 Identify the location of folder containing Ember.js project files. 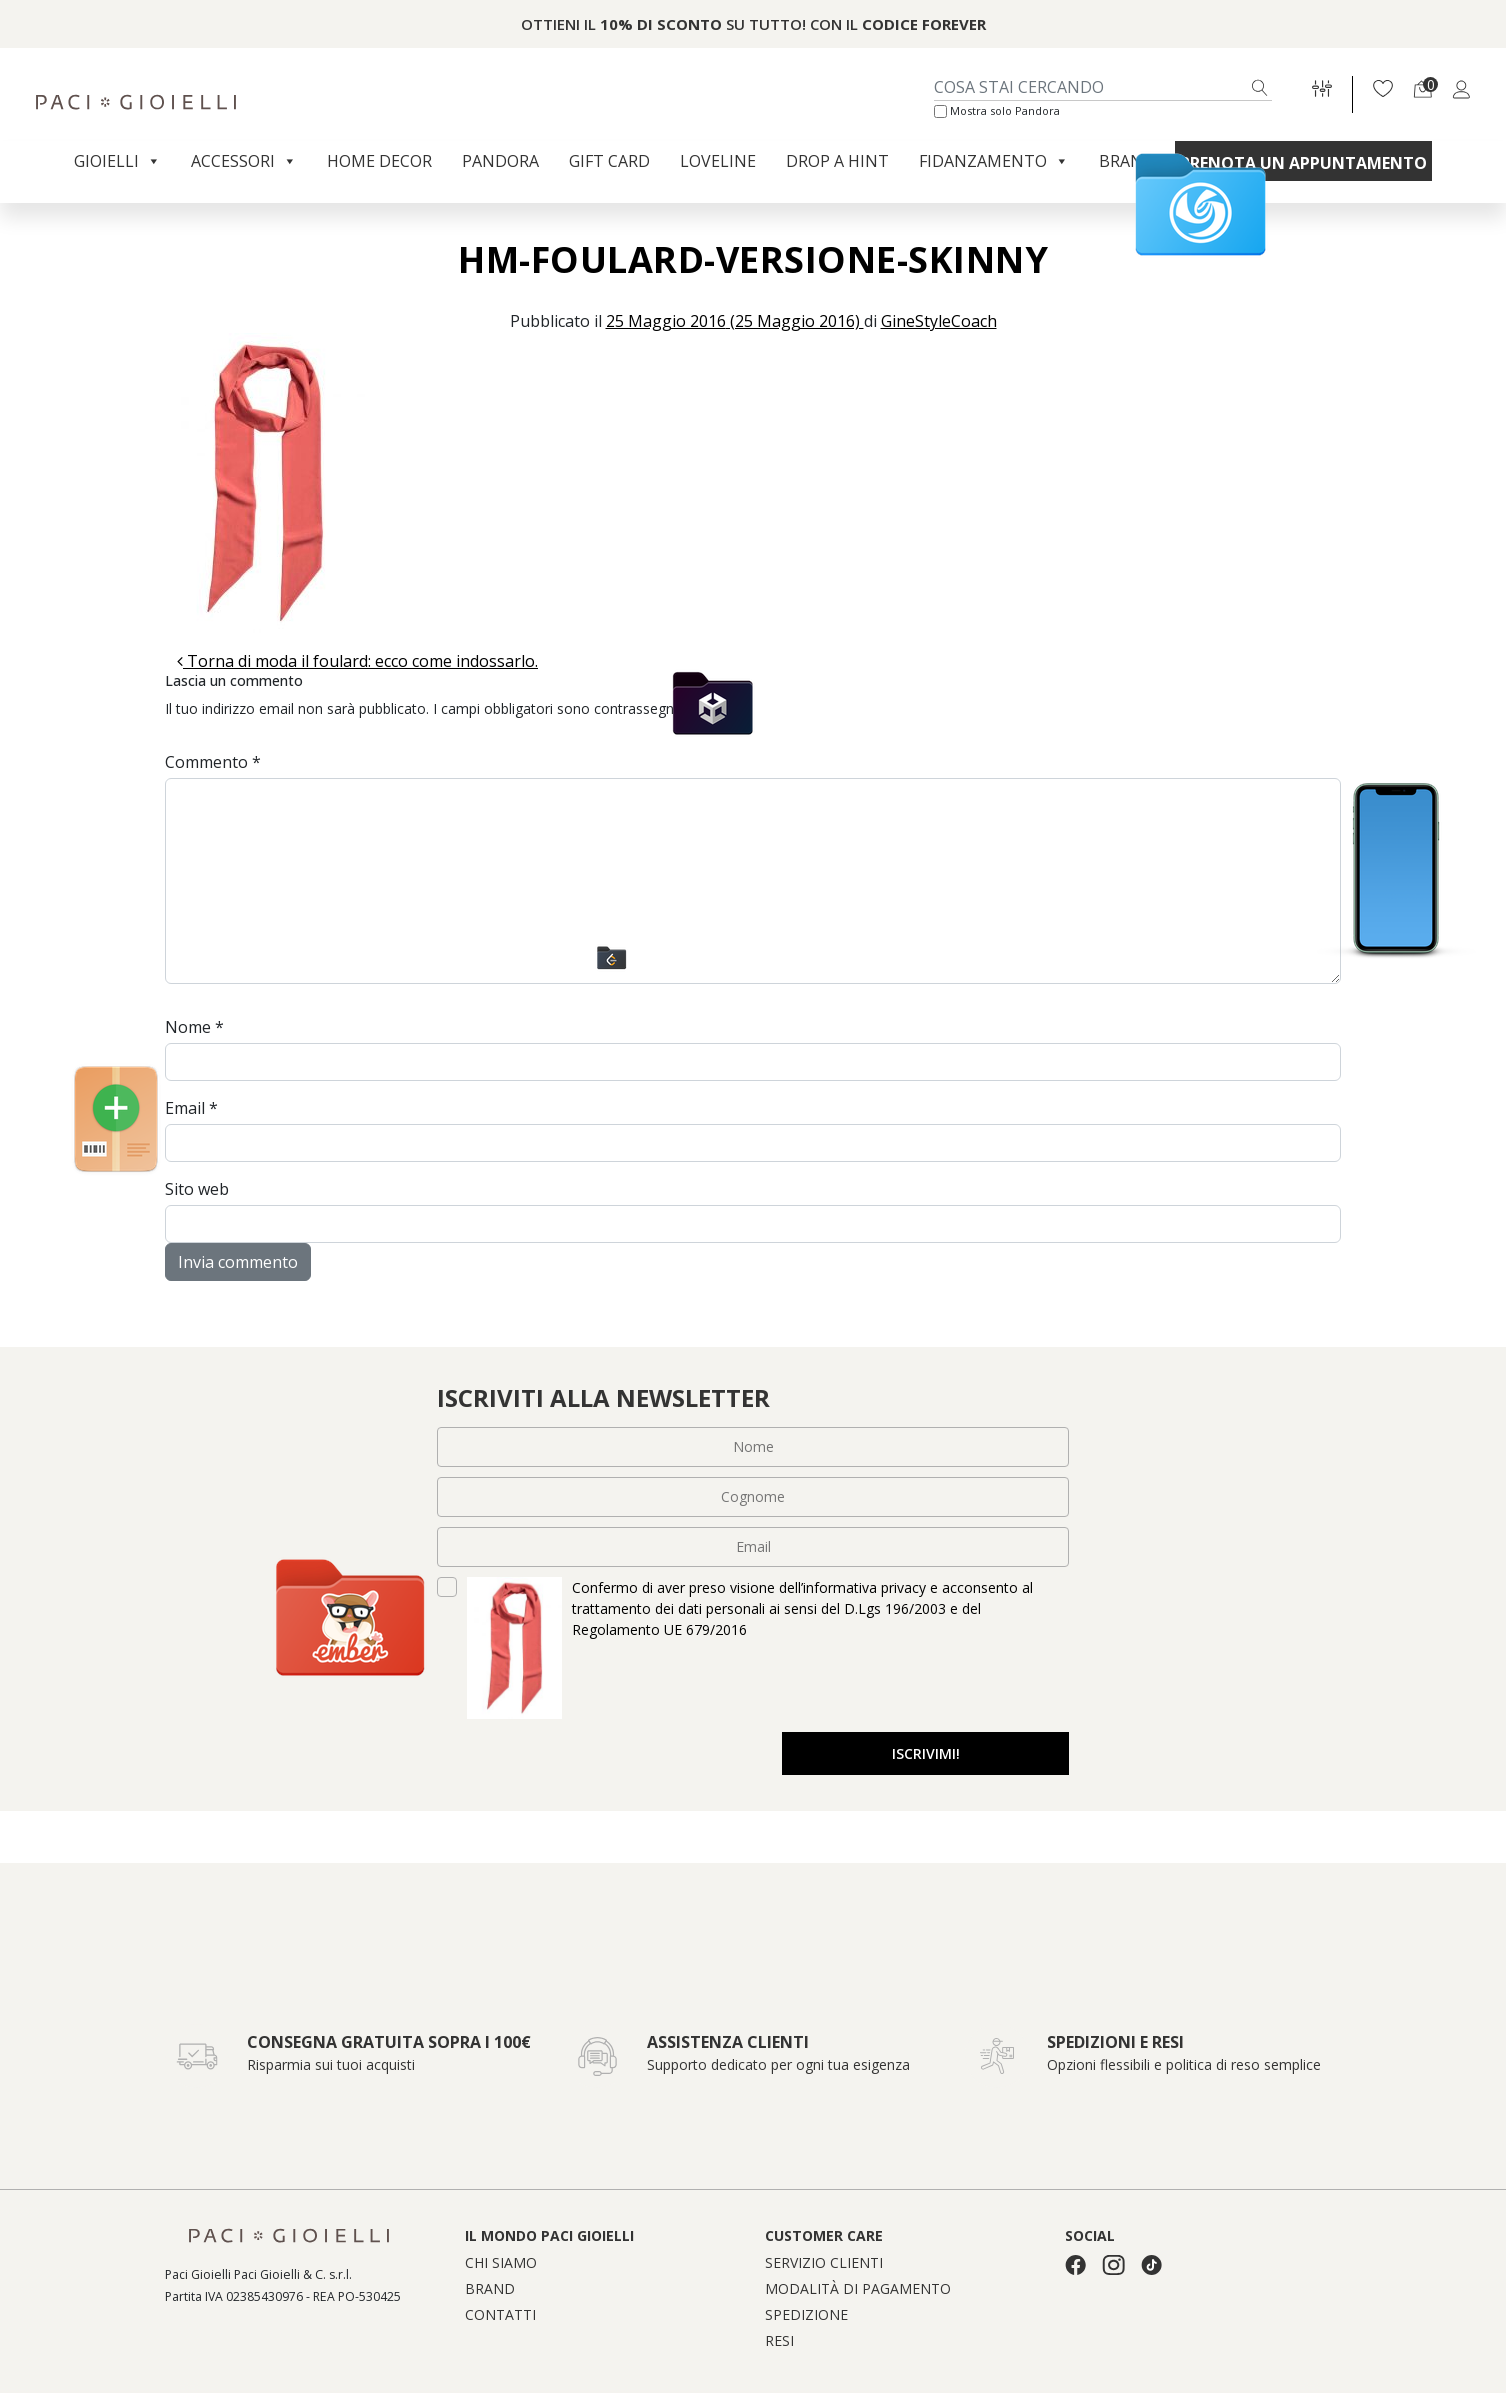
(349, 1621).